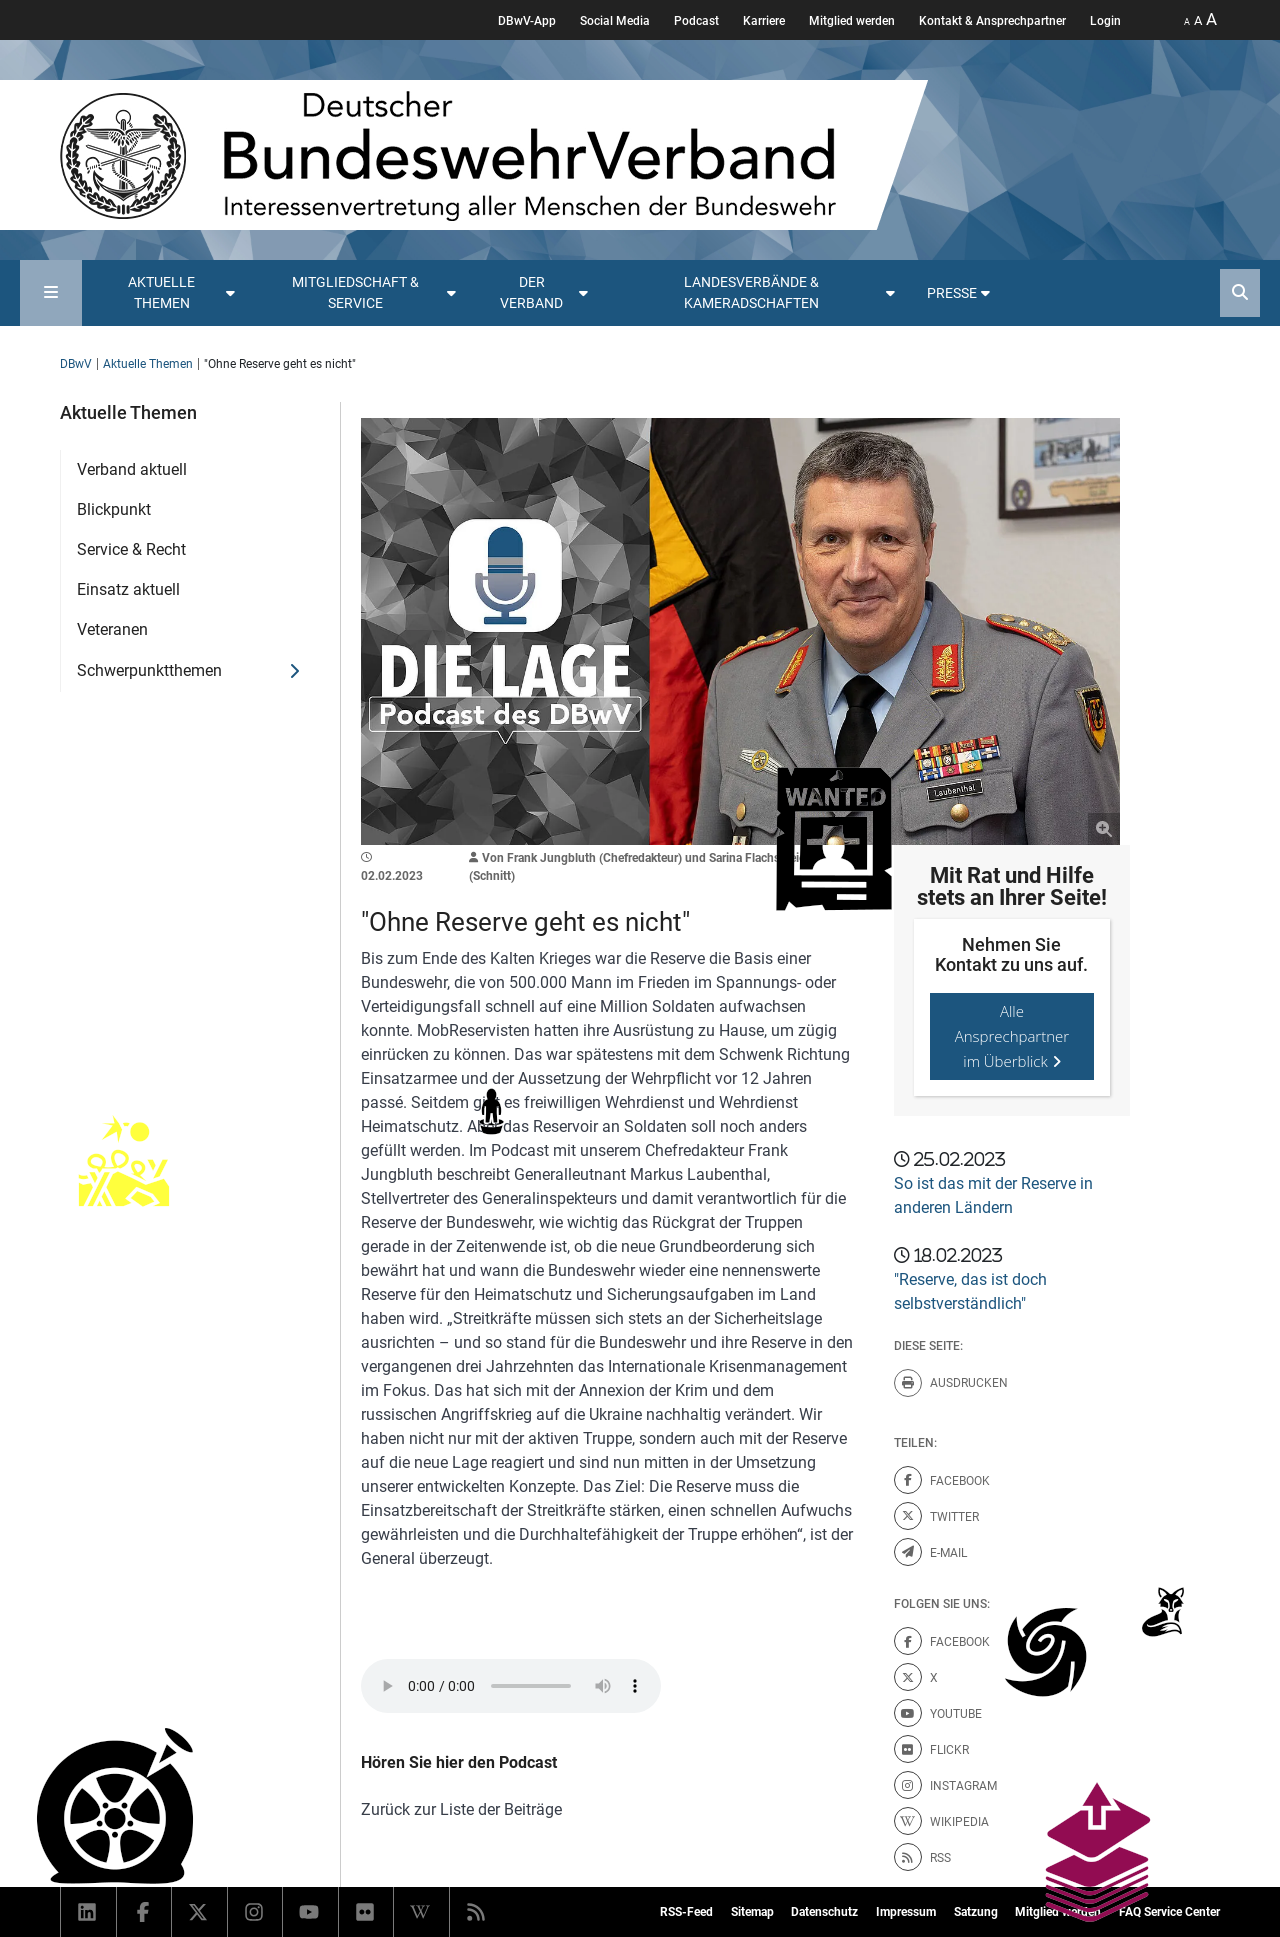 The height and width of the screenshot is (1937, 1280). Describe the element at coordinates (834, 839) in the screenshot. I see `view bounty or wanted poster in game` at that location.